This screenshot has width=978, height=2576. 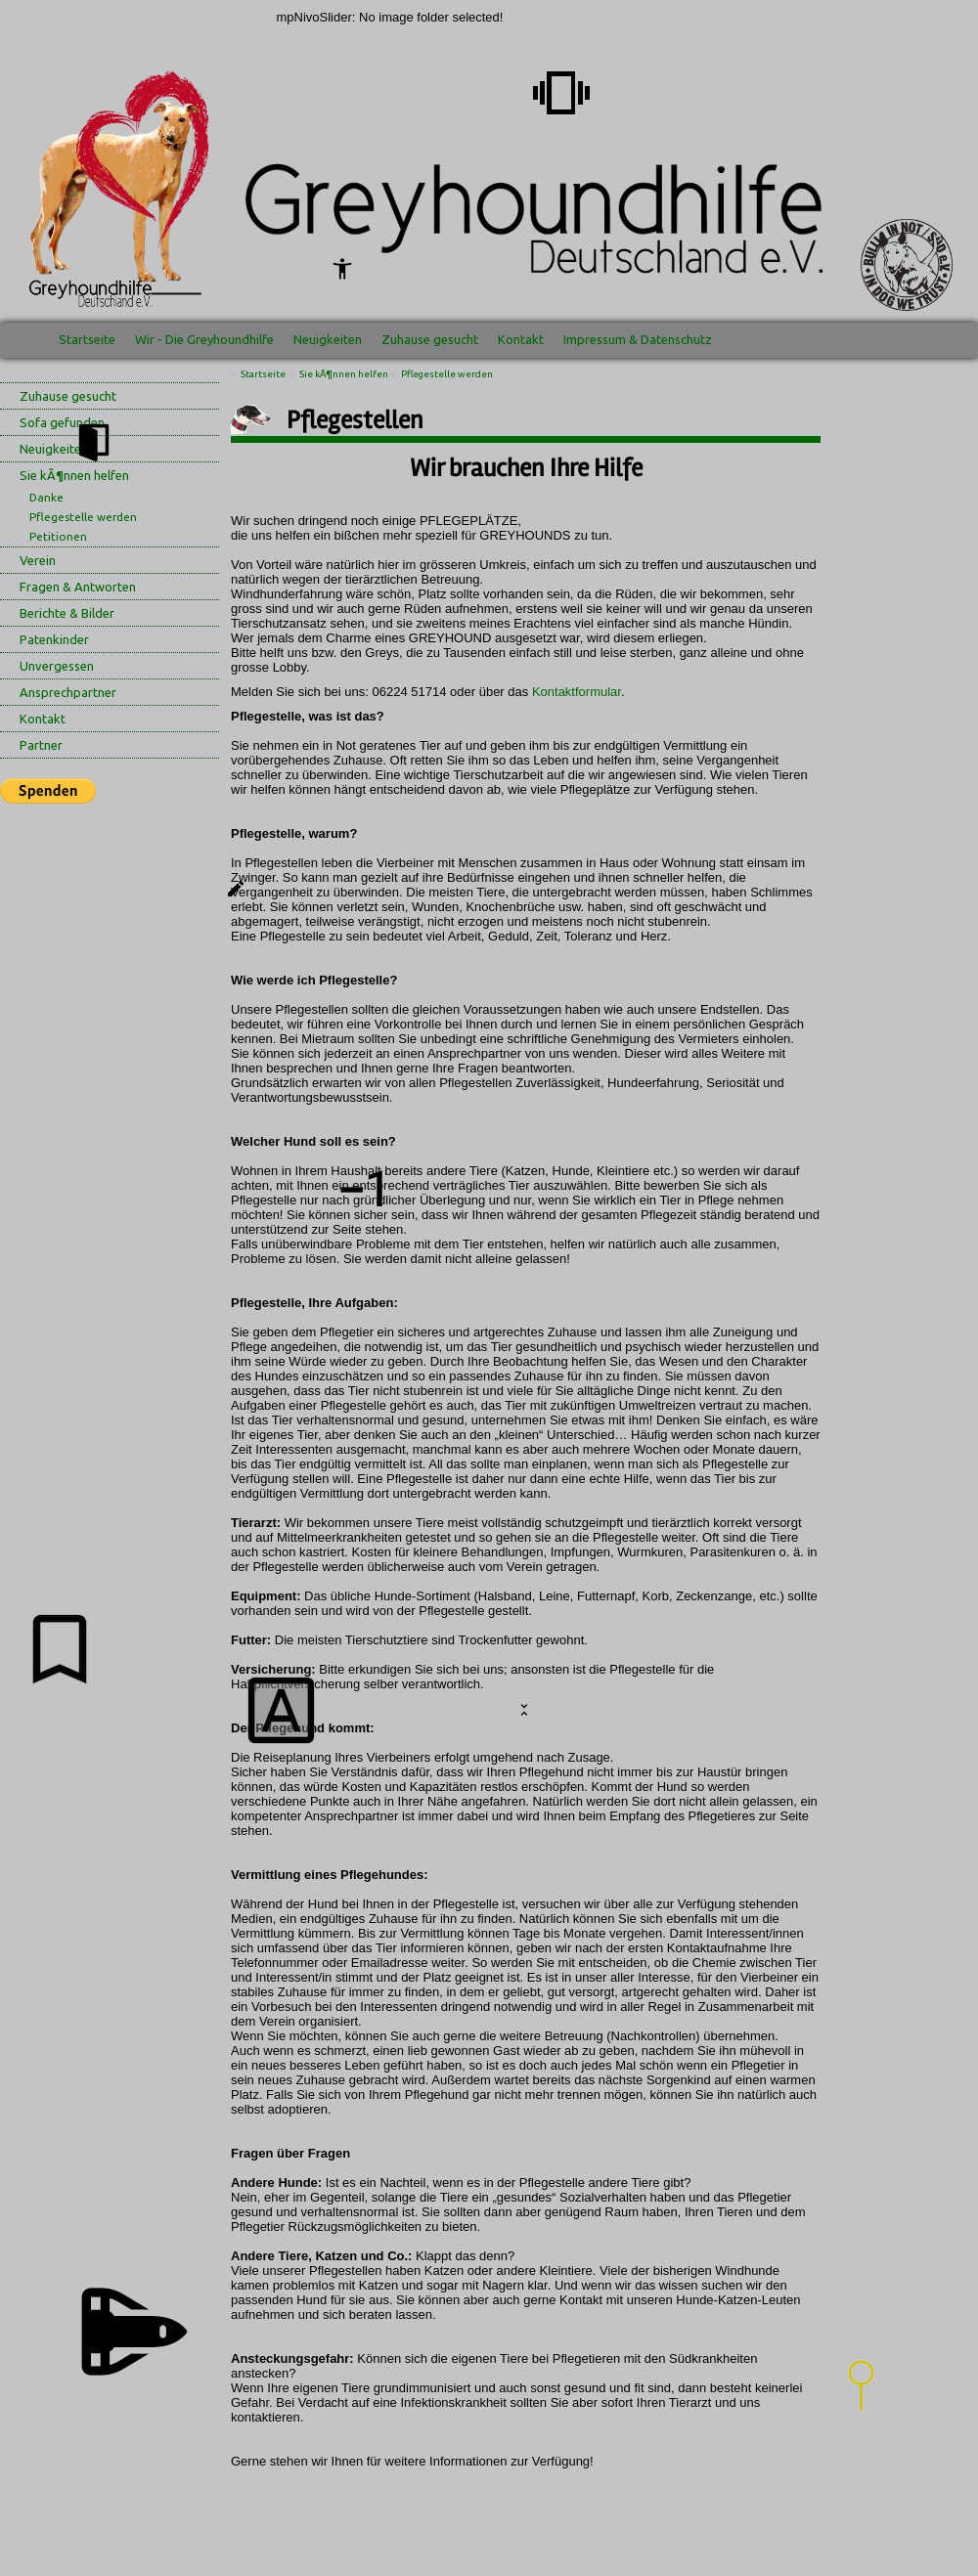 What do you see at coordinates (94, 441) in the screenshot?
I see `switch to dual-screen or split-view mode` at bounding box center [94, 441].